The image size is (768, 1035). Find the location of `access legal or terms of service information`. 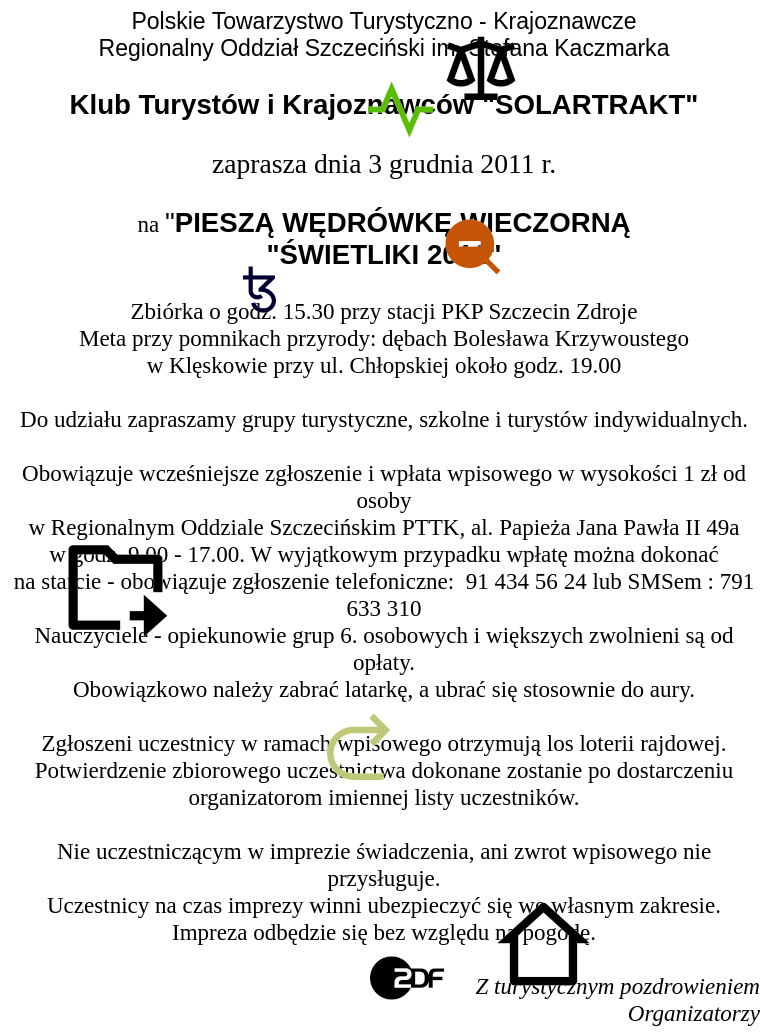

access legal or terms of service information is located at coordinates (481, 70).